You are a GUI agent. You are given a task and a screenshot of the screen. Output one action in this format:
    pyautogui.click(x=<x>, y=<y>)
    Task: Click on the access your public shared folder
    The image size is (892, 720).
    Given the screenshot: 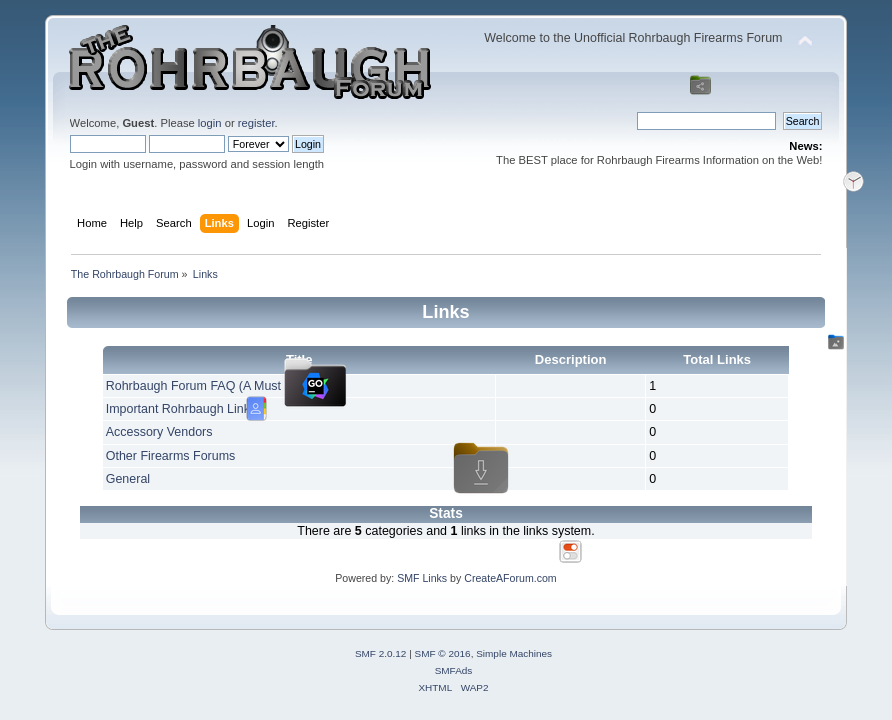 What is the action you would take?
    pyautogui.click(x=700, y=84)
    